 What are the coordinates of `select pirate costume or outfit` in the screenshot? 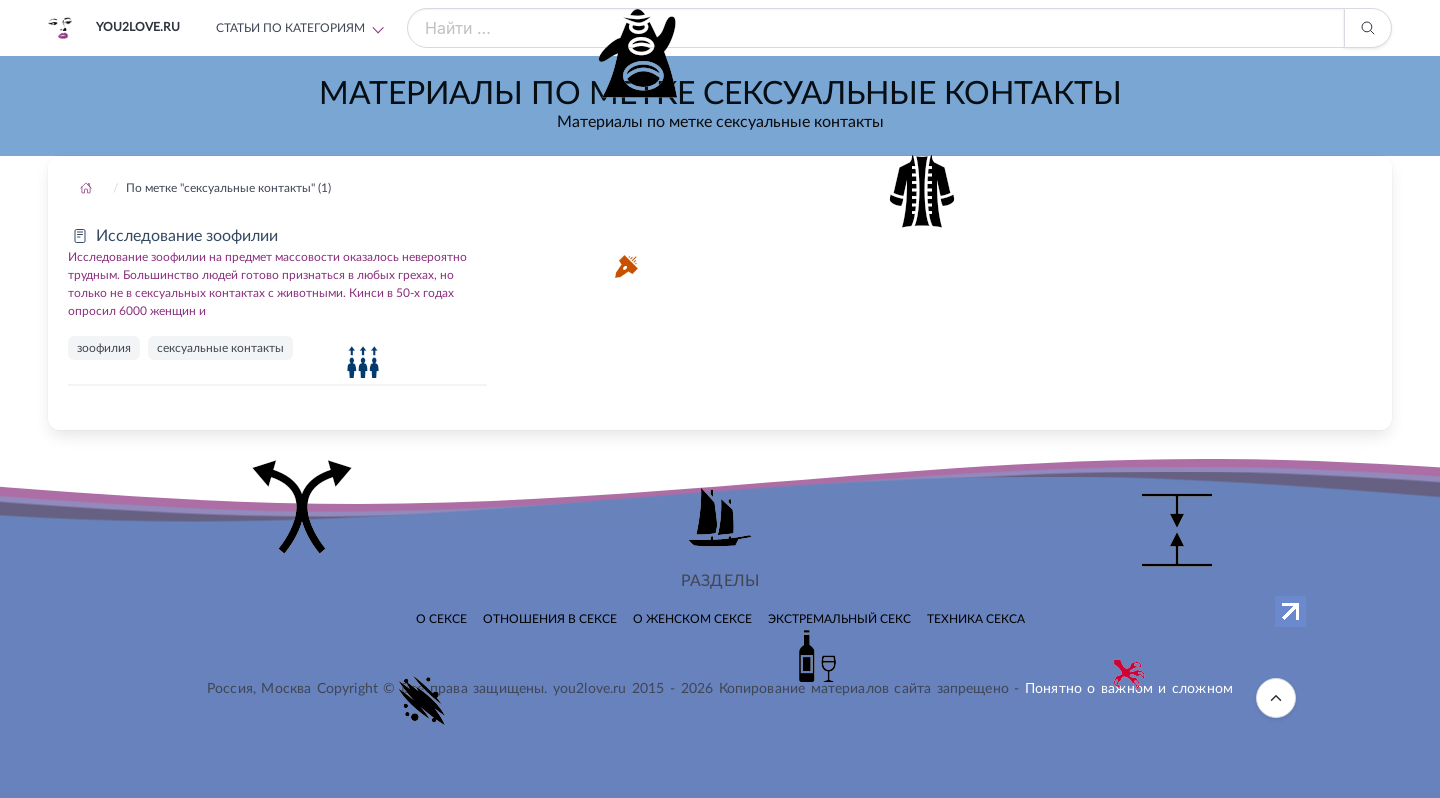 It's located at (922, 190).